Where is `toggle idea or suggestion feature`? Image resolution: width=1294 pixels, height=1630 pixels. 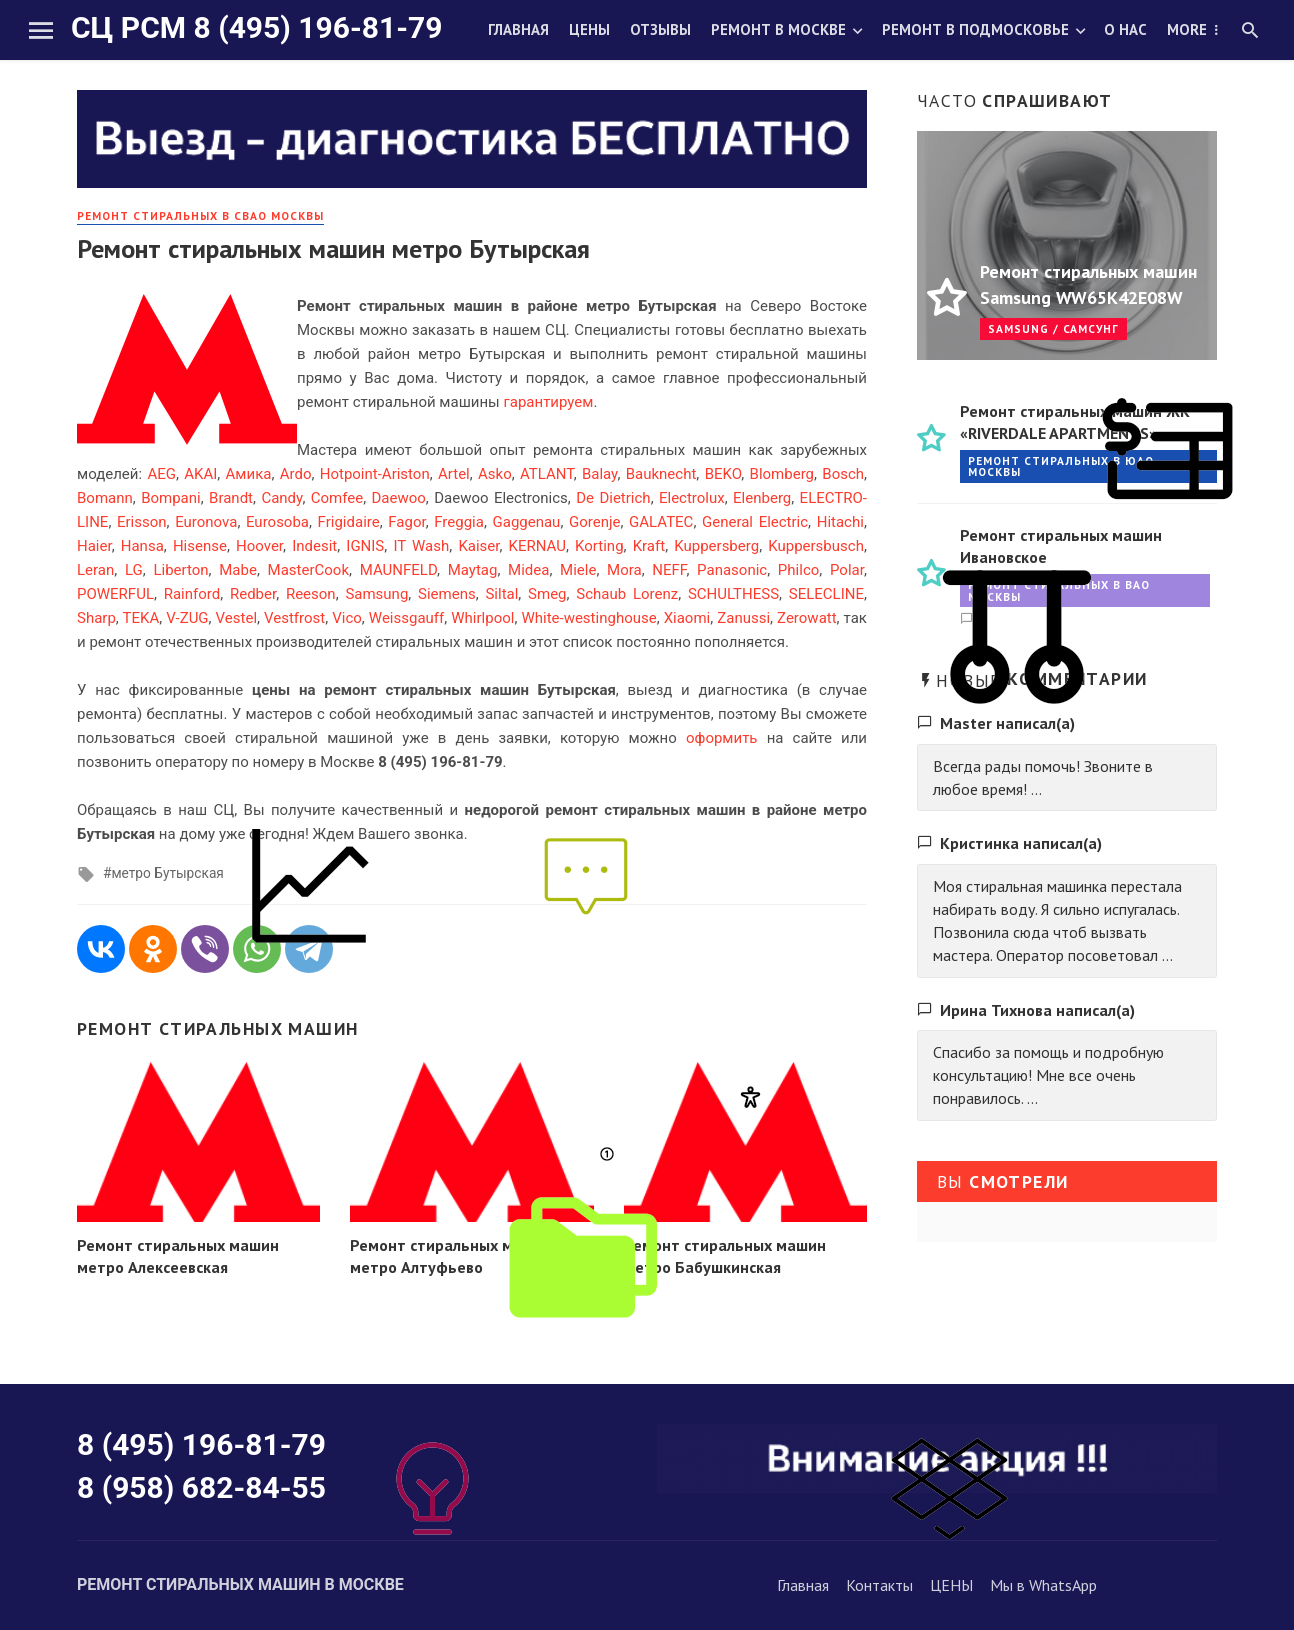
toggle idea or suggestion feature is located at coordinates (432, 1488).